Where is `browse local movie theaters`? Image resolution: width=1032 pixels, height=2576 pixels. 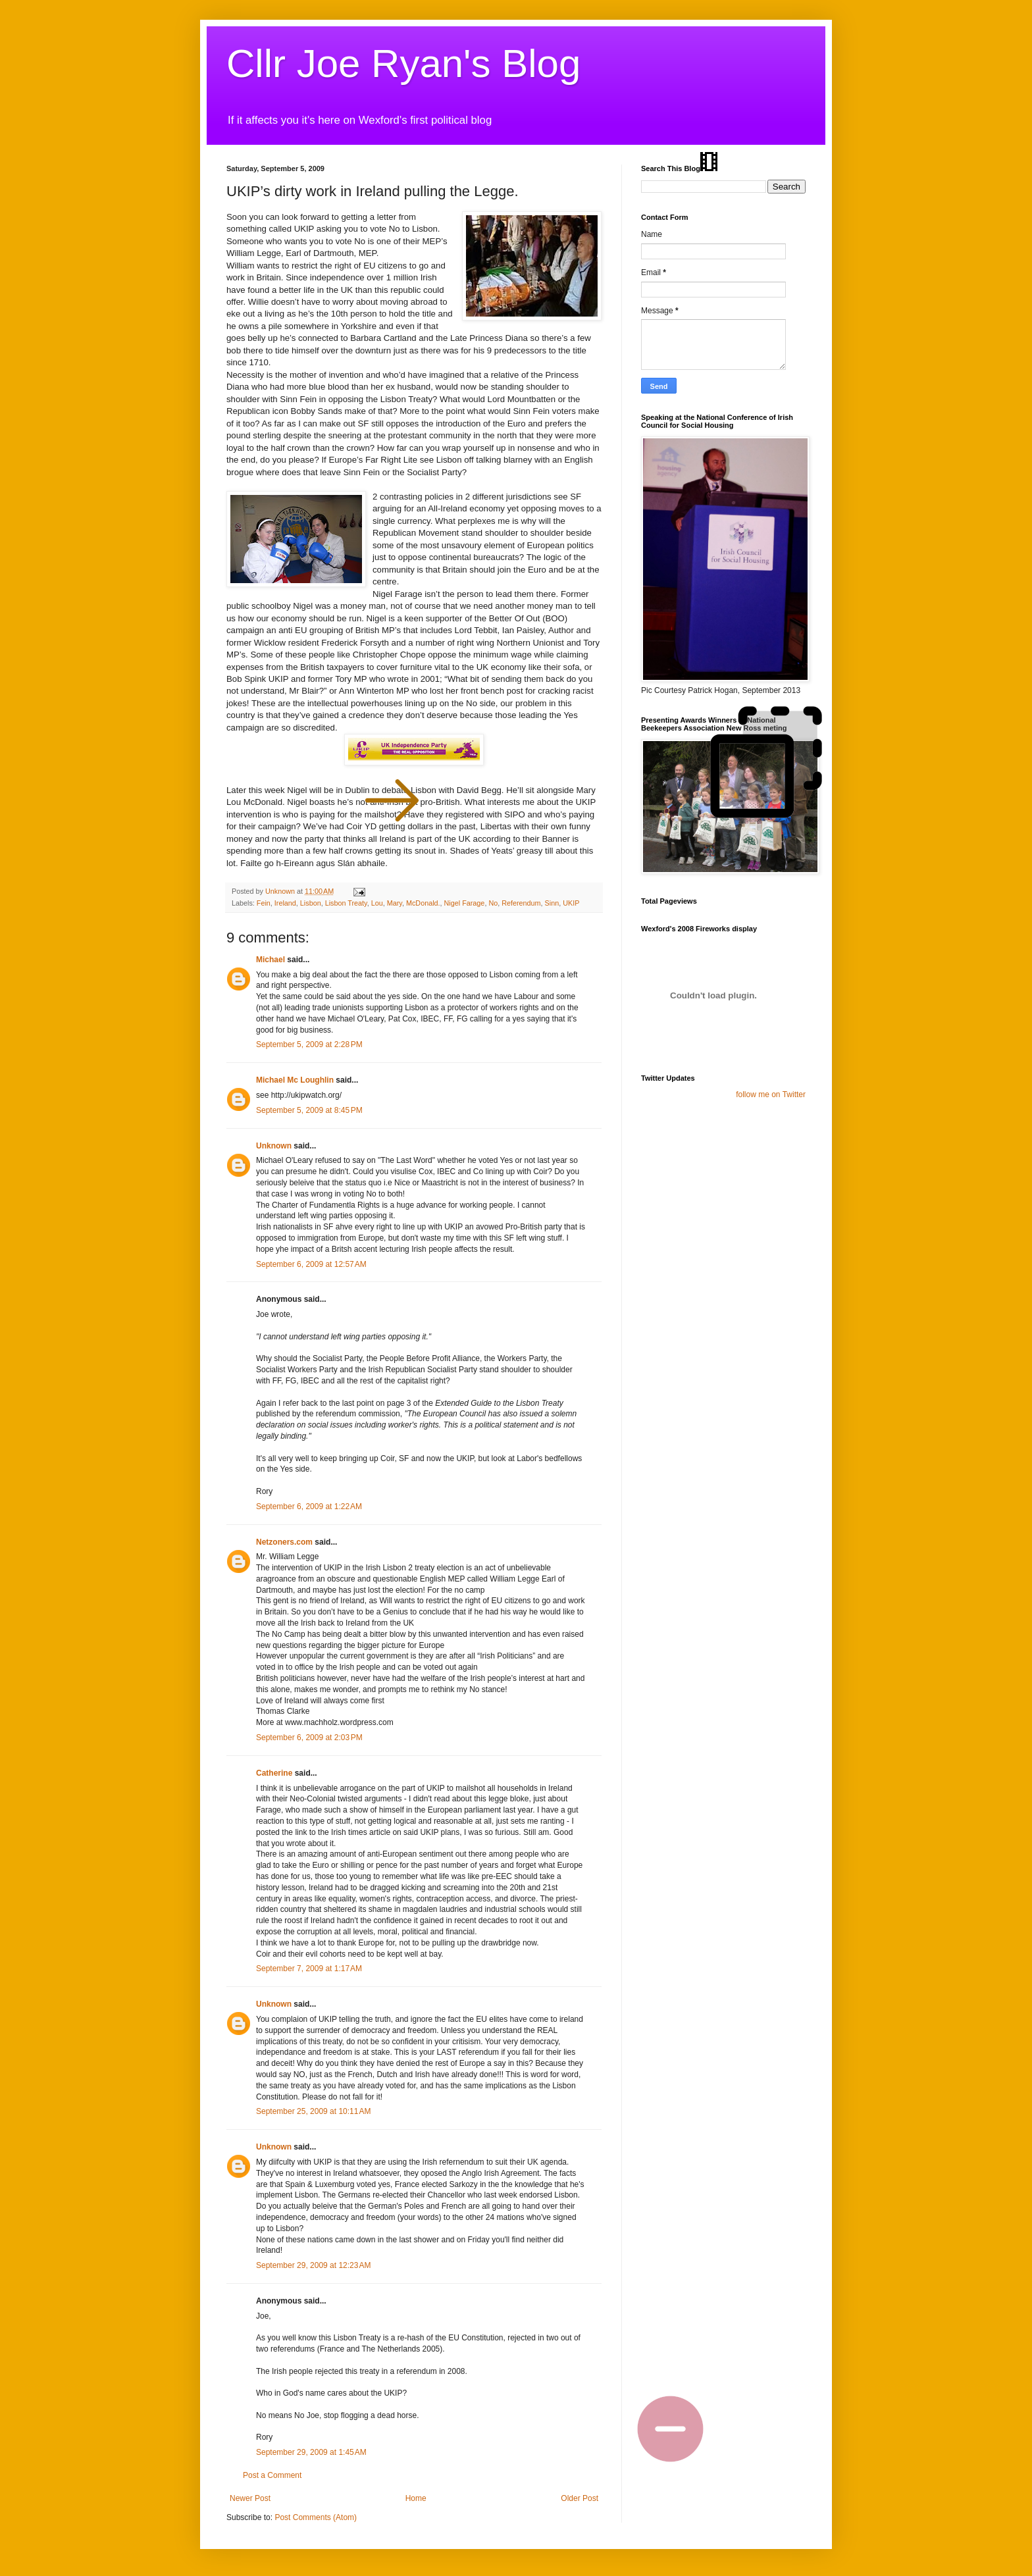
browse local movie theaters is located at coordinates (709, 161).